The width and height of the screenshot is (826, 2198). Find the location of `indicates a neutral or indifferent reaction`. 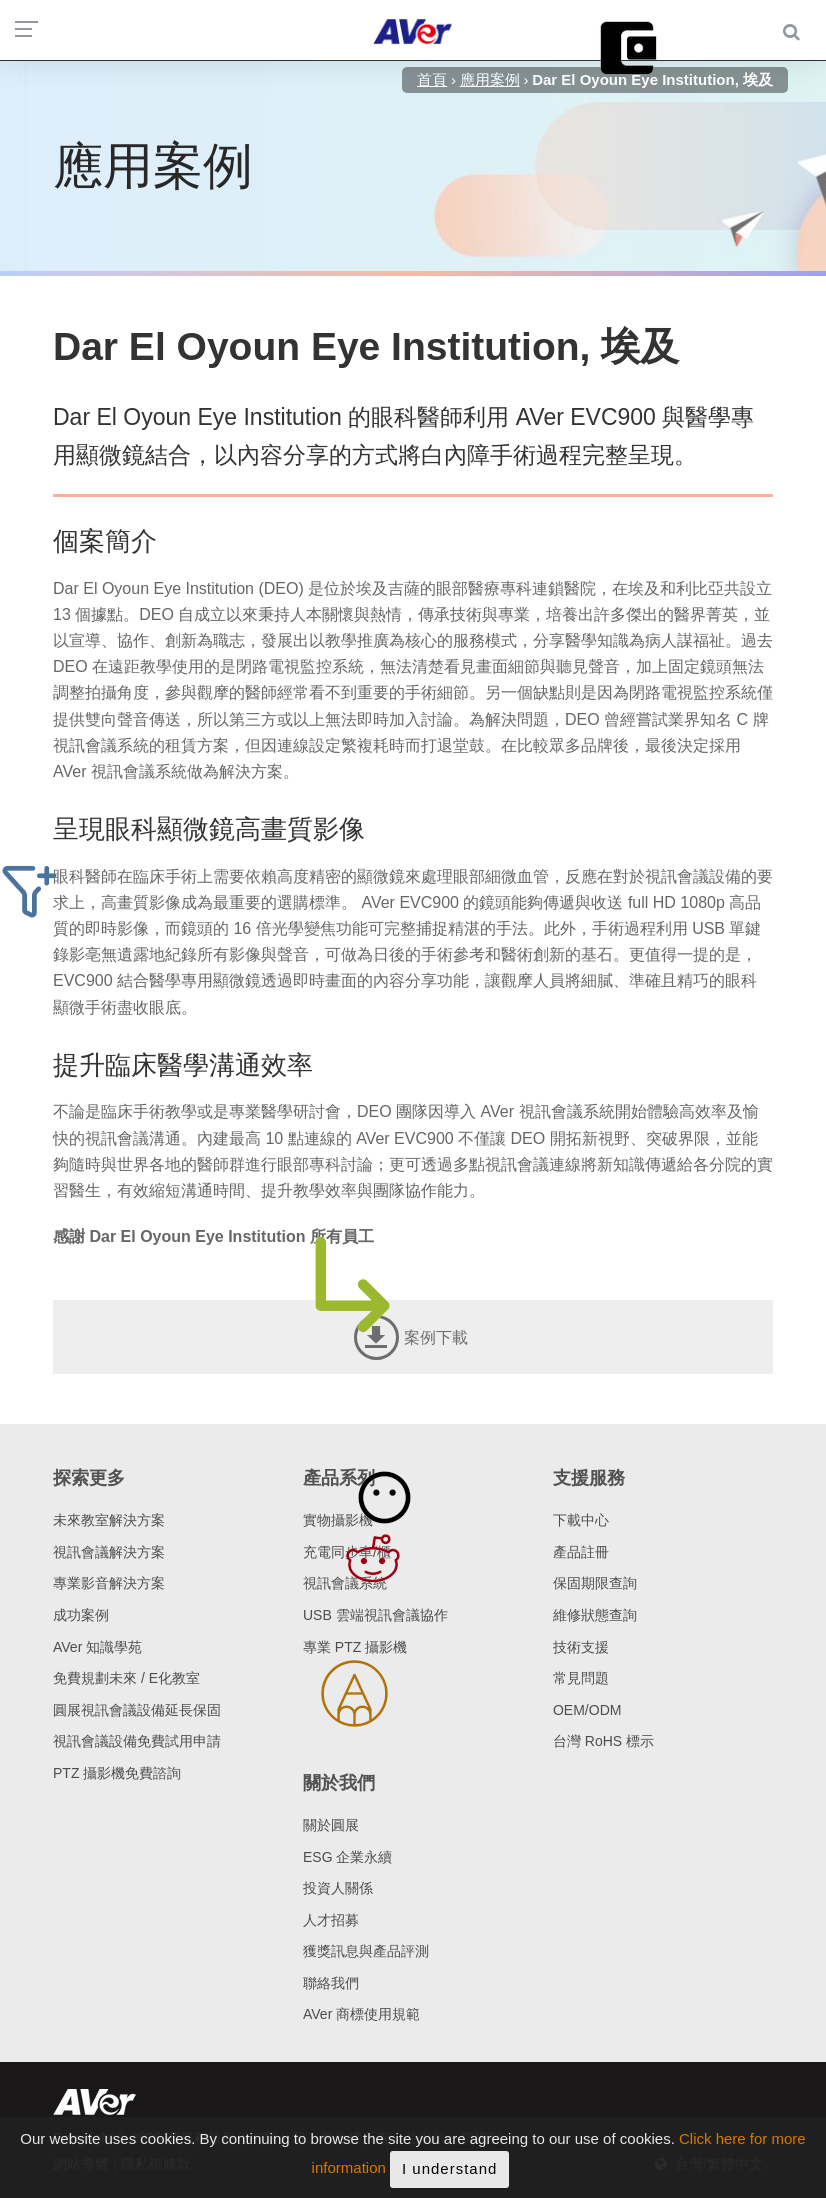

indicates a neutral or indifferent reaction is located at coordinates (384, 1497).